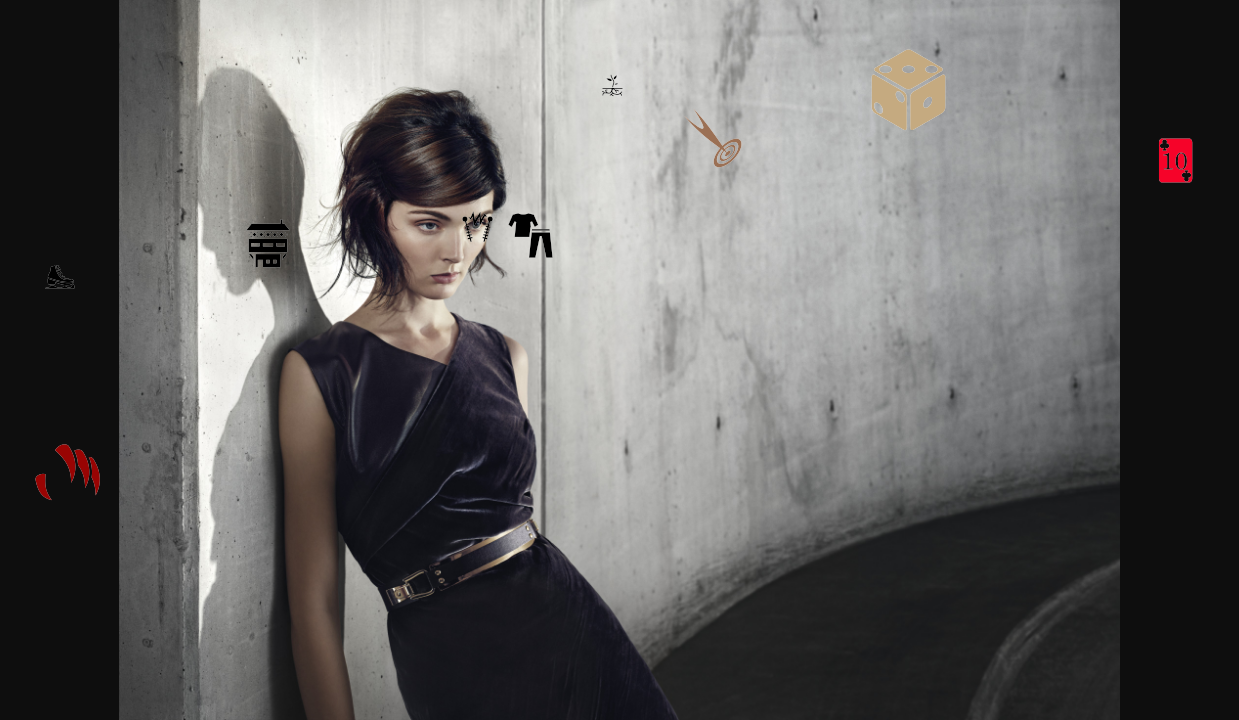  I want to click on roll the dice or randomize, so click(908, 90).